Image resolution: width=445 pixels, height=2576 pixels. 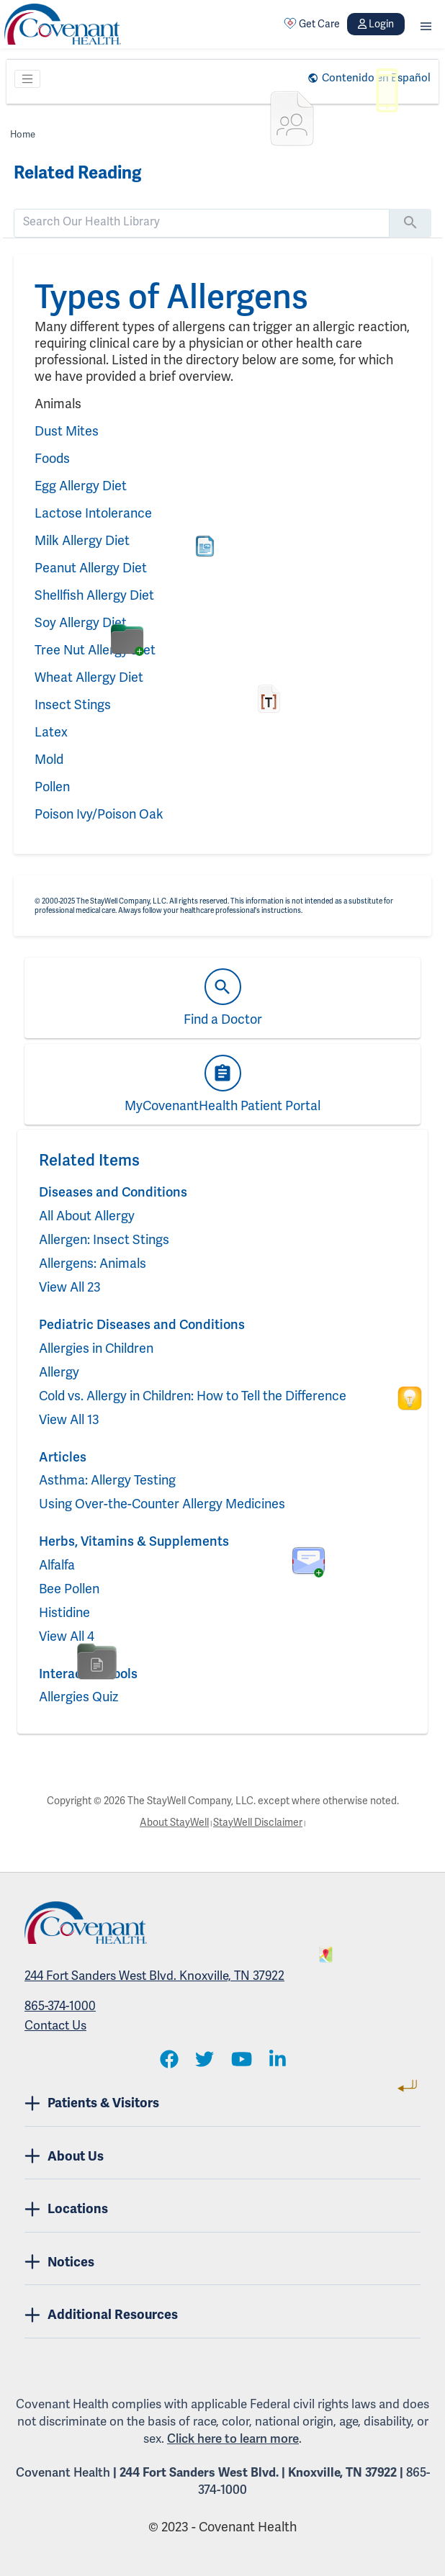 What do you see at coordinates (410, 1398) in the screenshot?
I see `open the tips app for helpful hints and tutorials` at bounding box center [410, 1398].